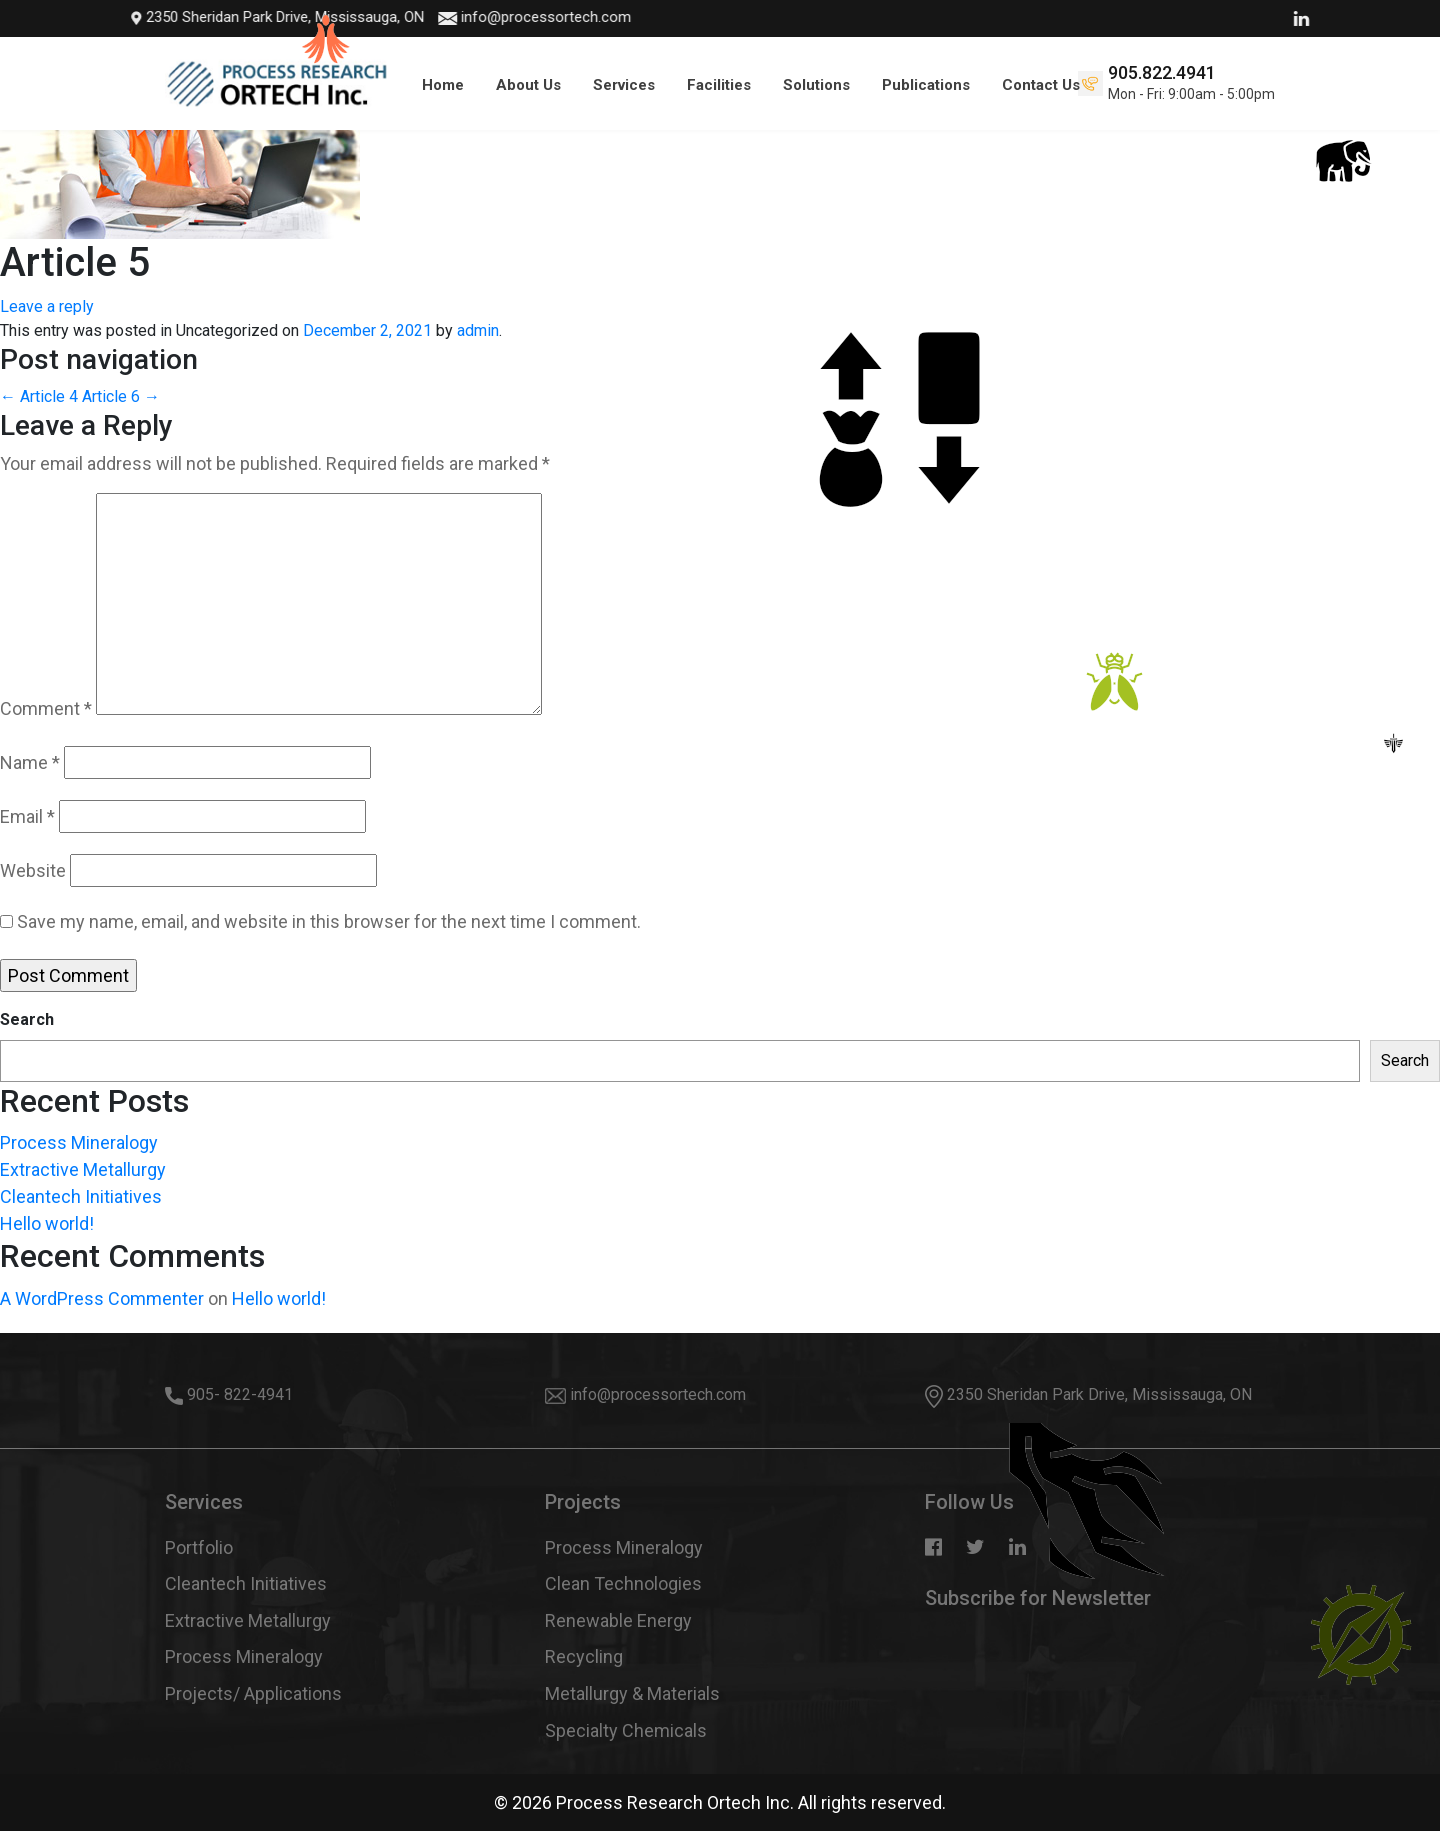 The image size is (1440, 1831). Describe the element at coordinates (900, 418) in the screenshot. I see `purchase in-game cards or items` at that location.